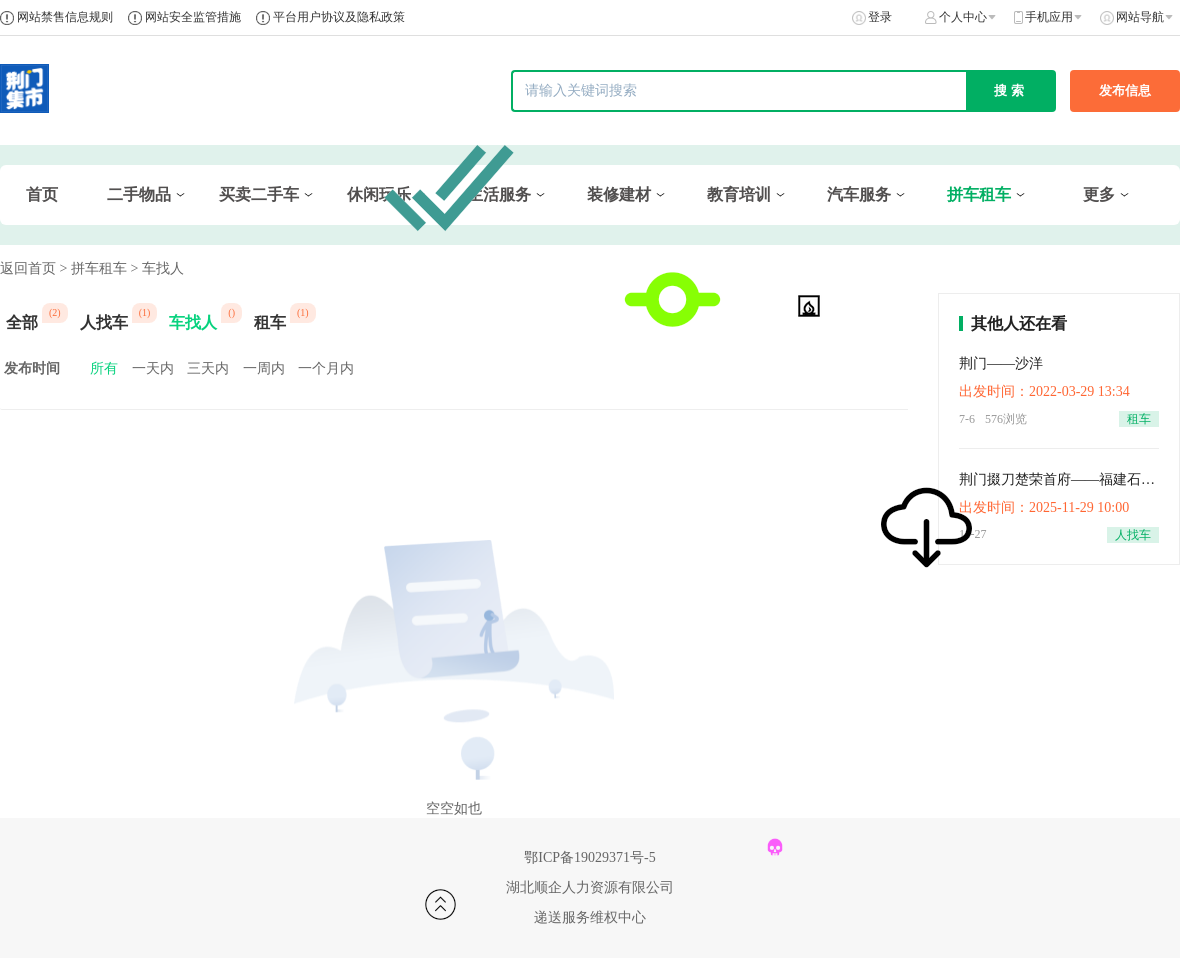  I want to click on view commit details in version control, so click(672, 299).